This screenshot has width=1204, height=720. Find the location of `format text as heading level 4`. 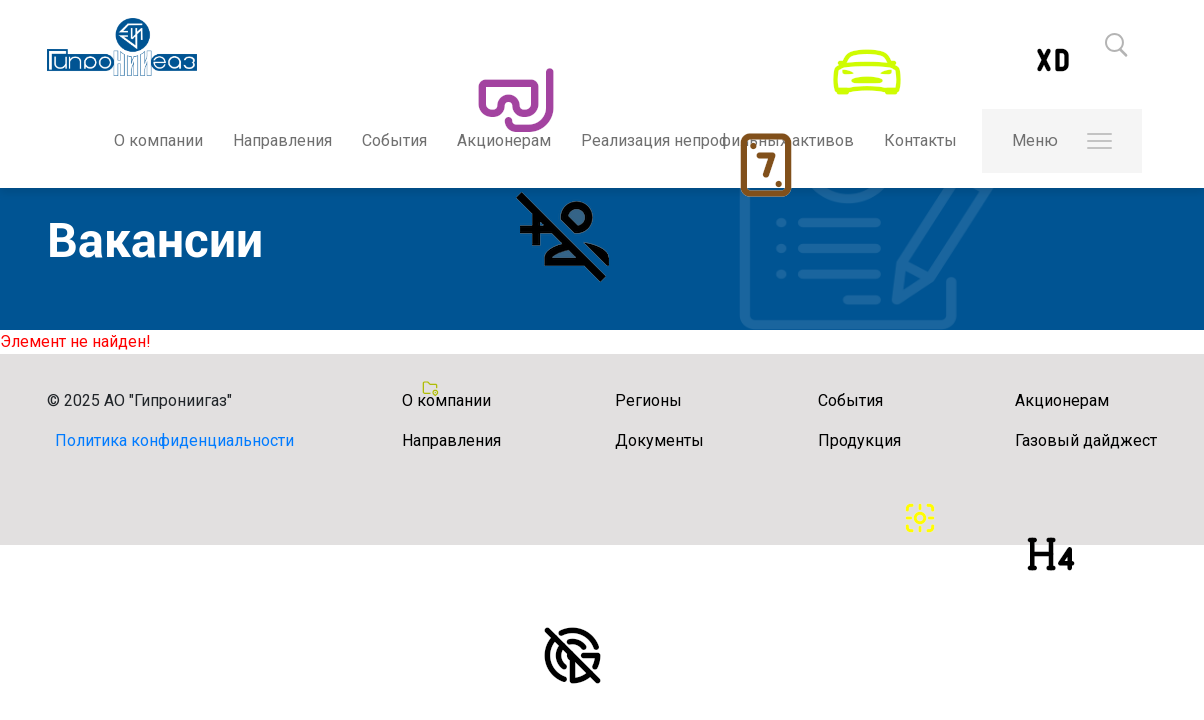

format text as heading level 4 is located at coordinates (1051, 554).